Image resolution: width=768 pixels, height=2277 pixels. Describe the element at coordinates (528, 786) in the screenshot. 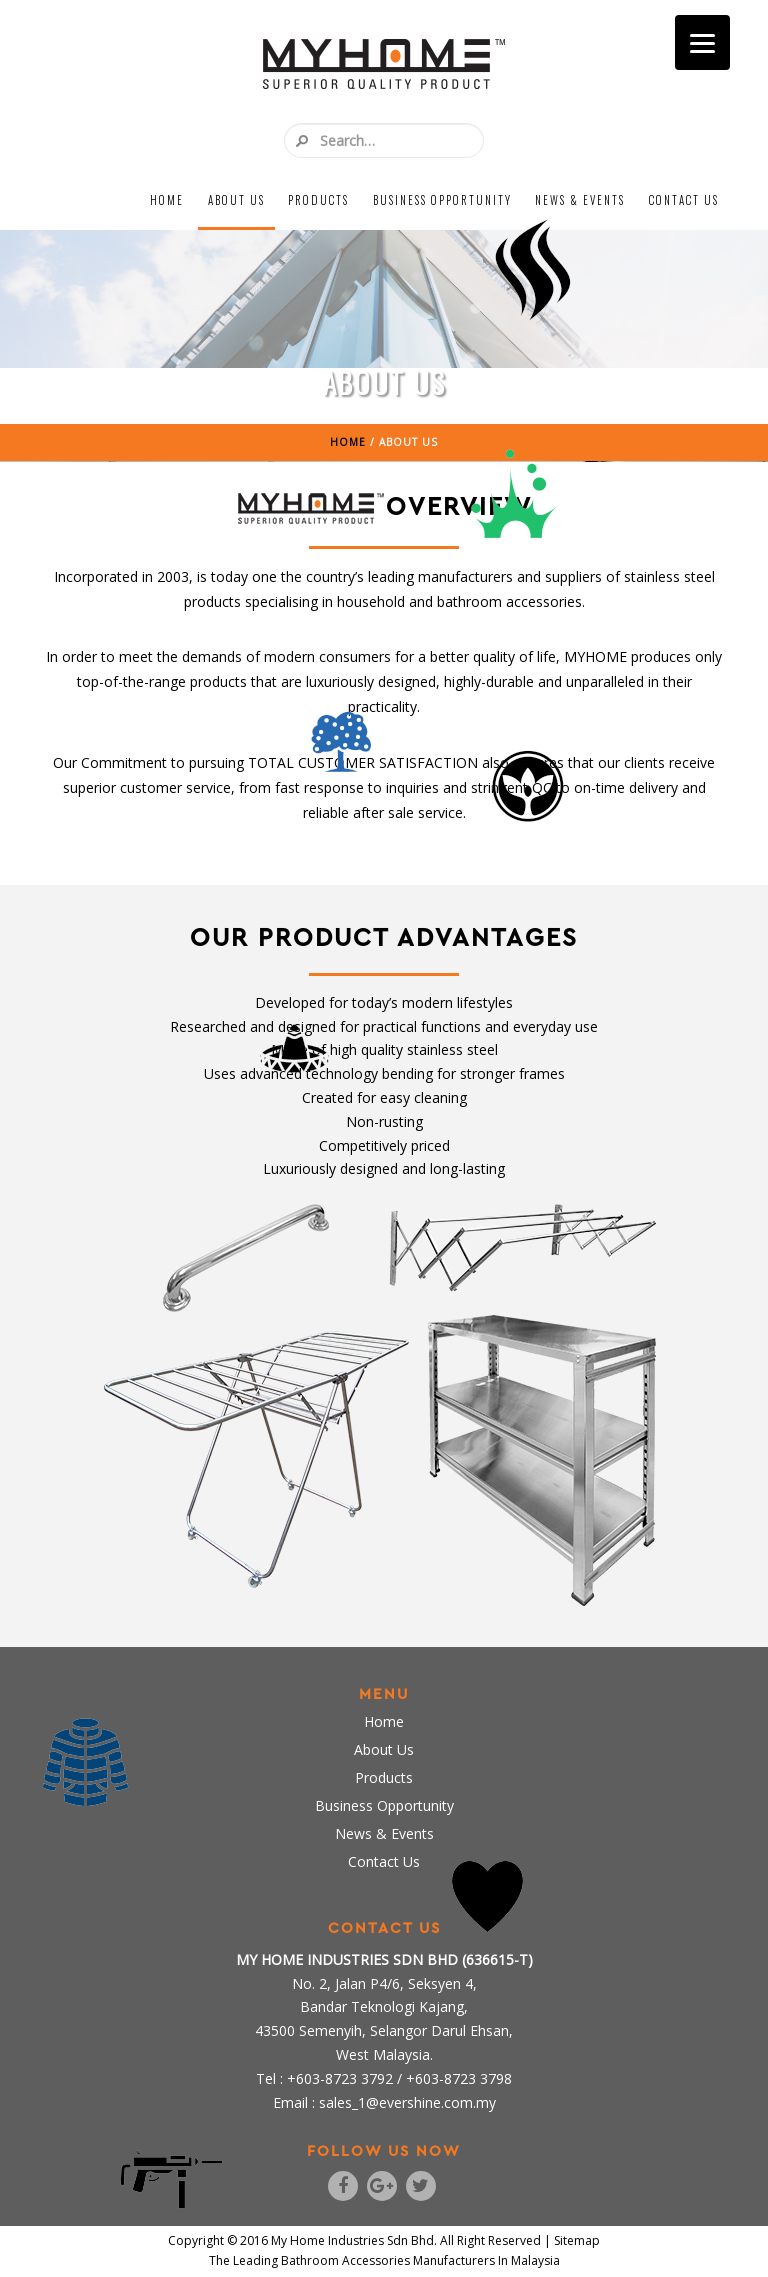

I see `indicates plant growth or gardening feature` at that location.